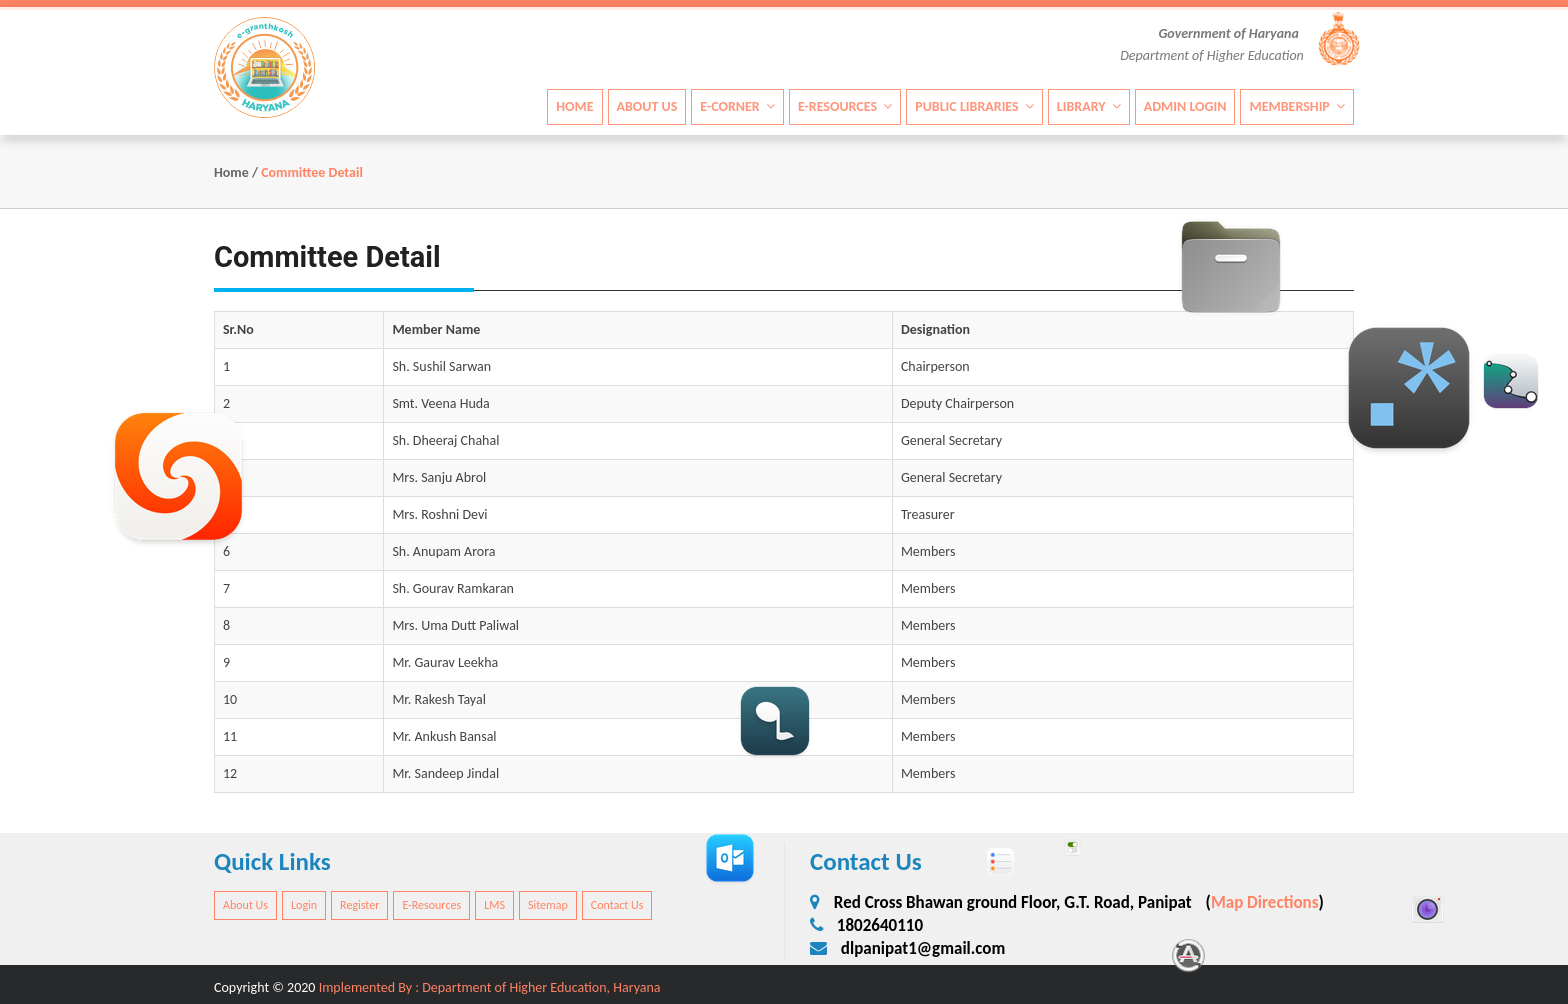  What do you see at coordinates (178, 476) in the screenshot?
I see `open meld file comparison tool` at bounding box center [178, 476].